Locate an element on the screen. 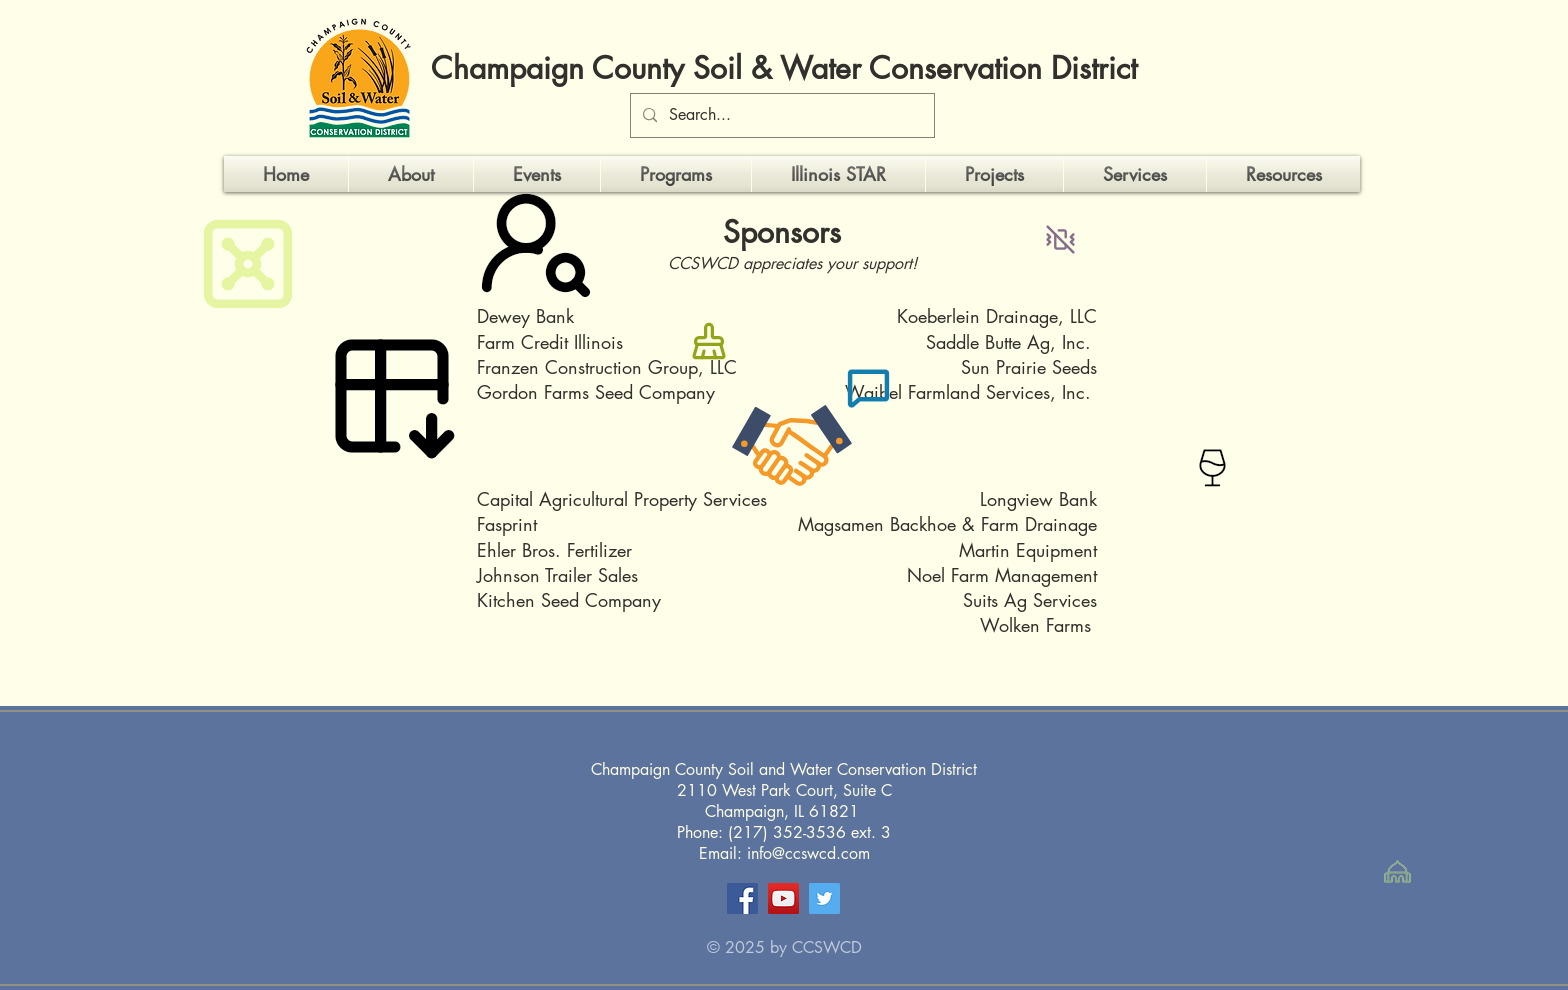  access secure storage or vault is located at coordinates (248, 264).